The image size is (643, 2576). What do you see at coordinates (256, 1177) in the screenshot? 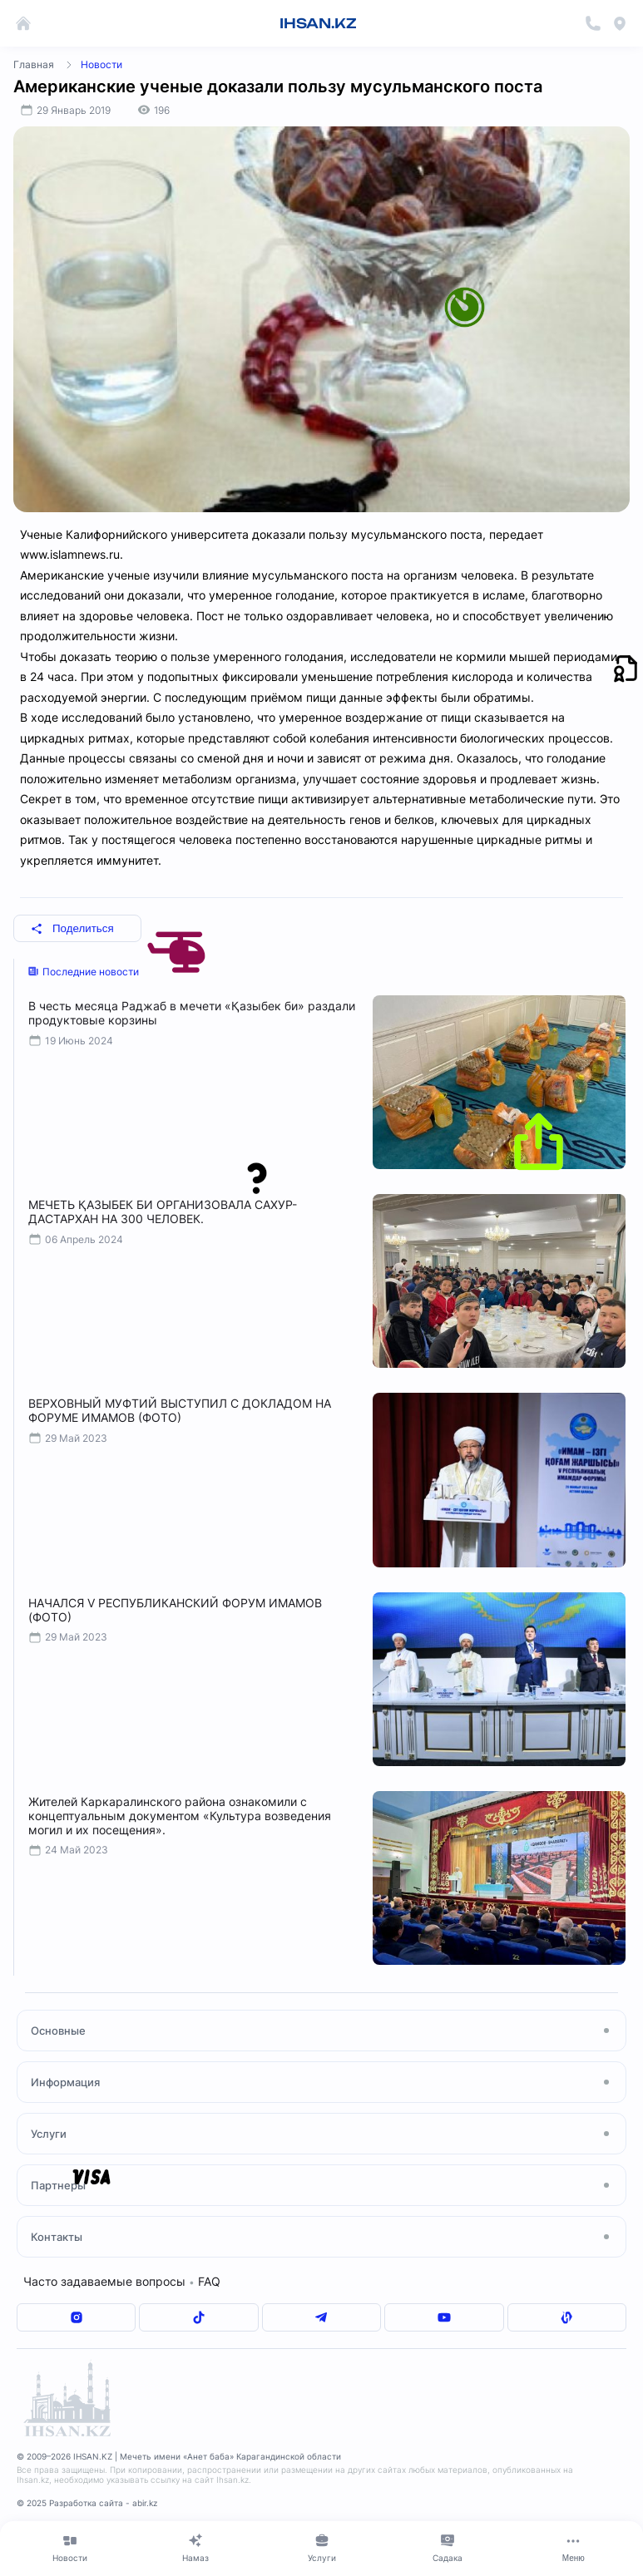
I see `access help or support information` at bounding box center [256, 1177].